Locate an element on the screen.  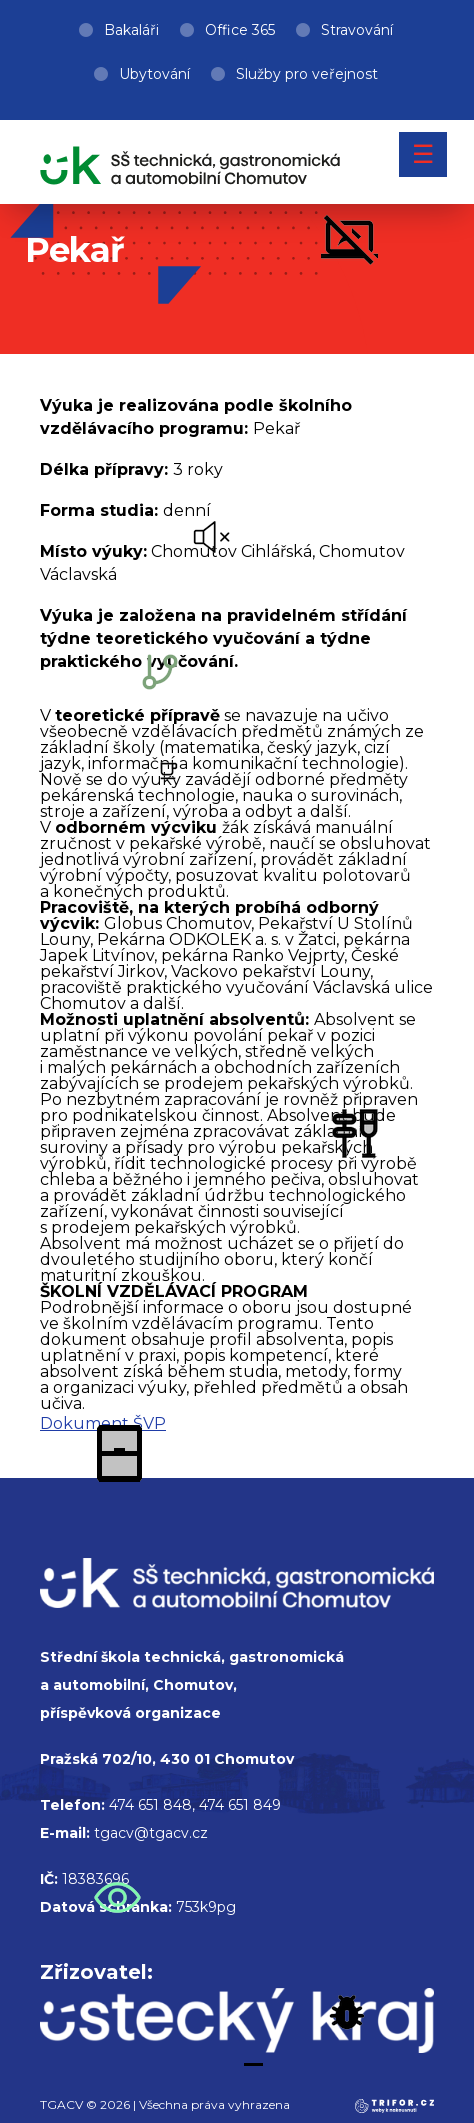
browse tapas or small plates menu is located at coordinates (355, 1133).